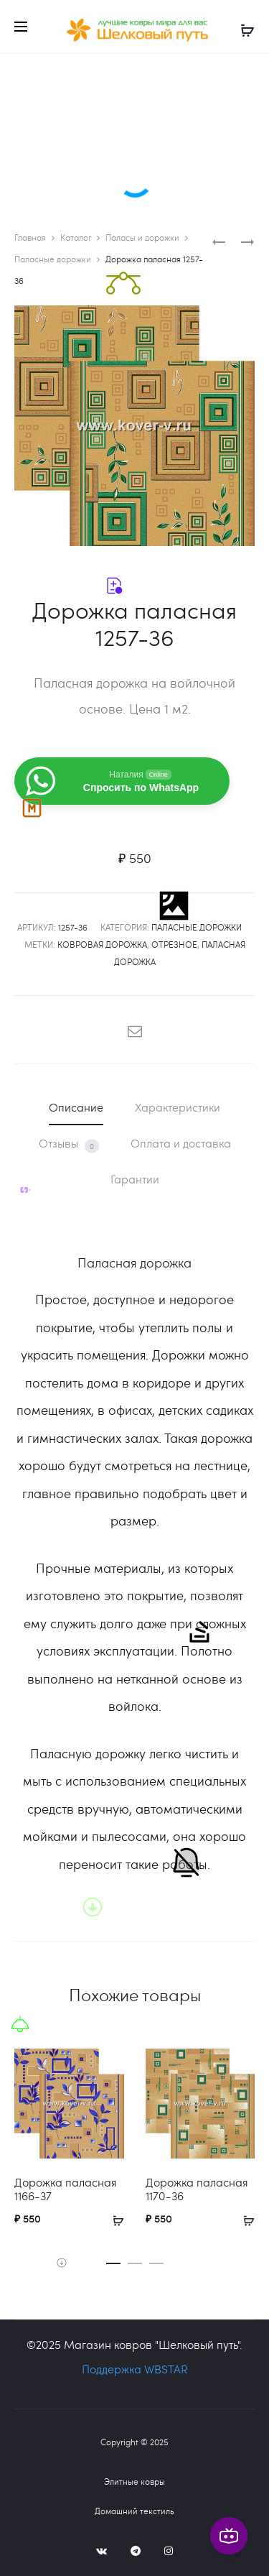 The height and width of the screenshot is (2576, 269). Describe the element at coordinates (114, 586) in the screenshot. I see `view pull request with new changes` at that location.